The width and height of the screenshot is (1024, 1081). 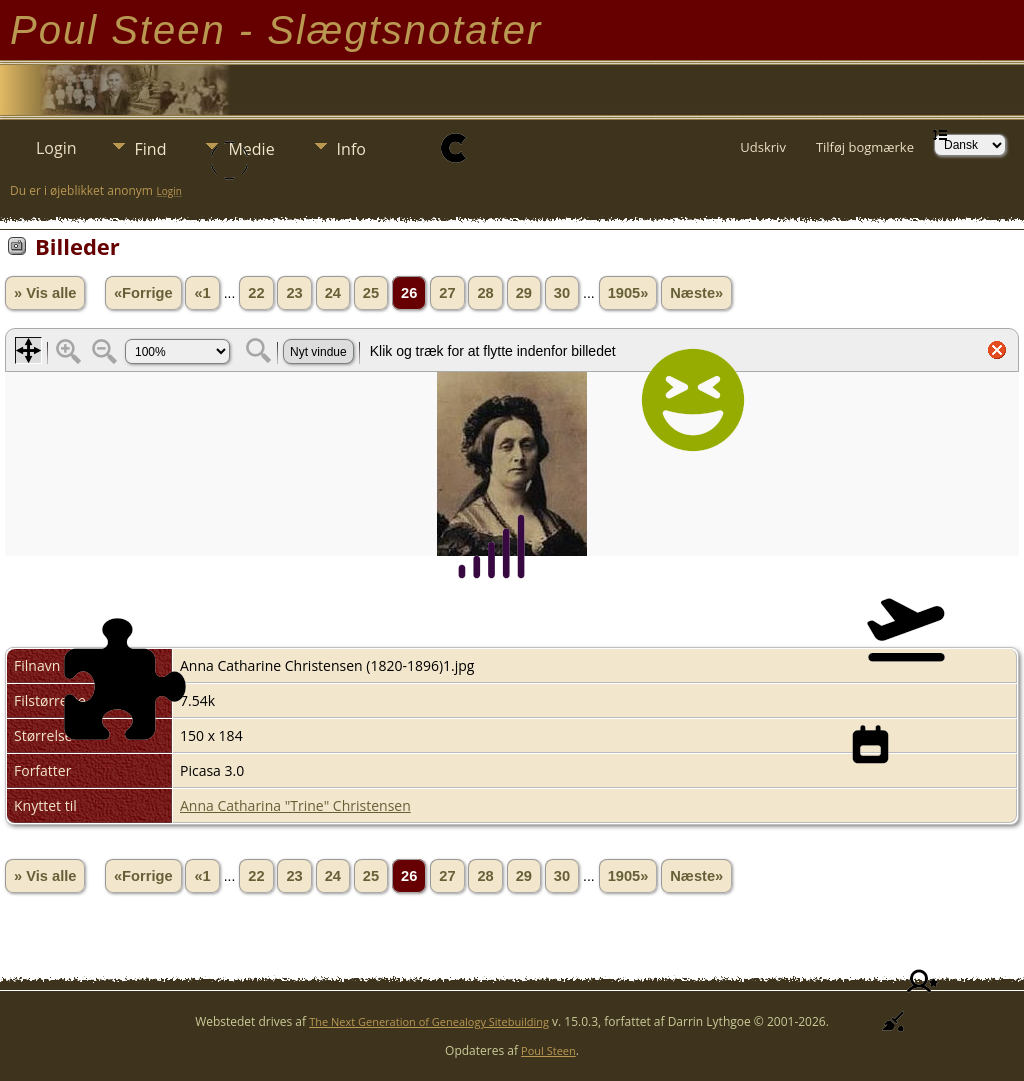 I want to click on indicates full signal strength, so click(x=491, y=546).